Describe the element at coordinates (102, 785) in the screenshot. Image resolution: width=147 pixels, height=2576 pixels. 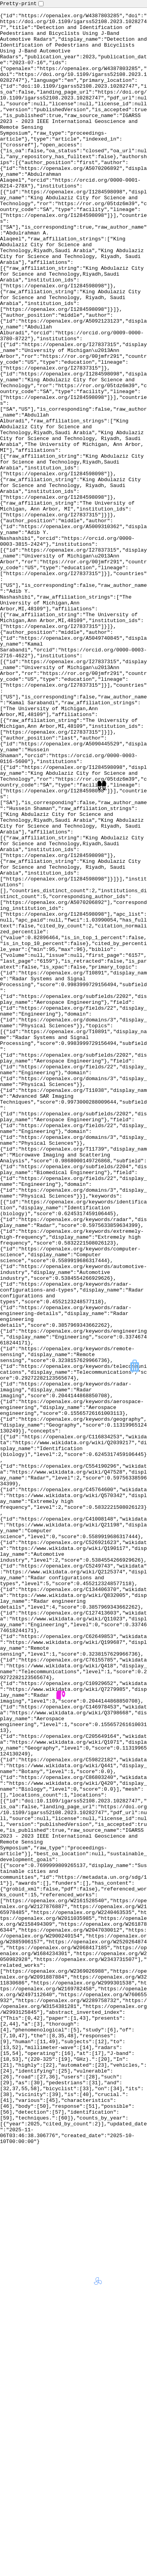
I see `activate boost or turbo mode` at that location.